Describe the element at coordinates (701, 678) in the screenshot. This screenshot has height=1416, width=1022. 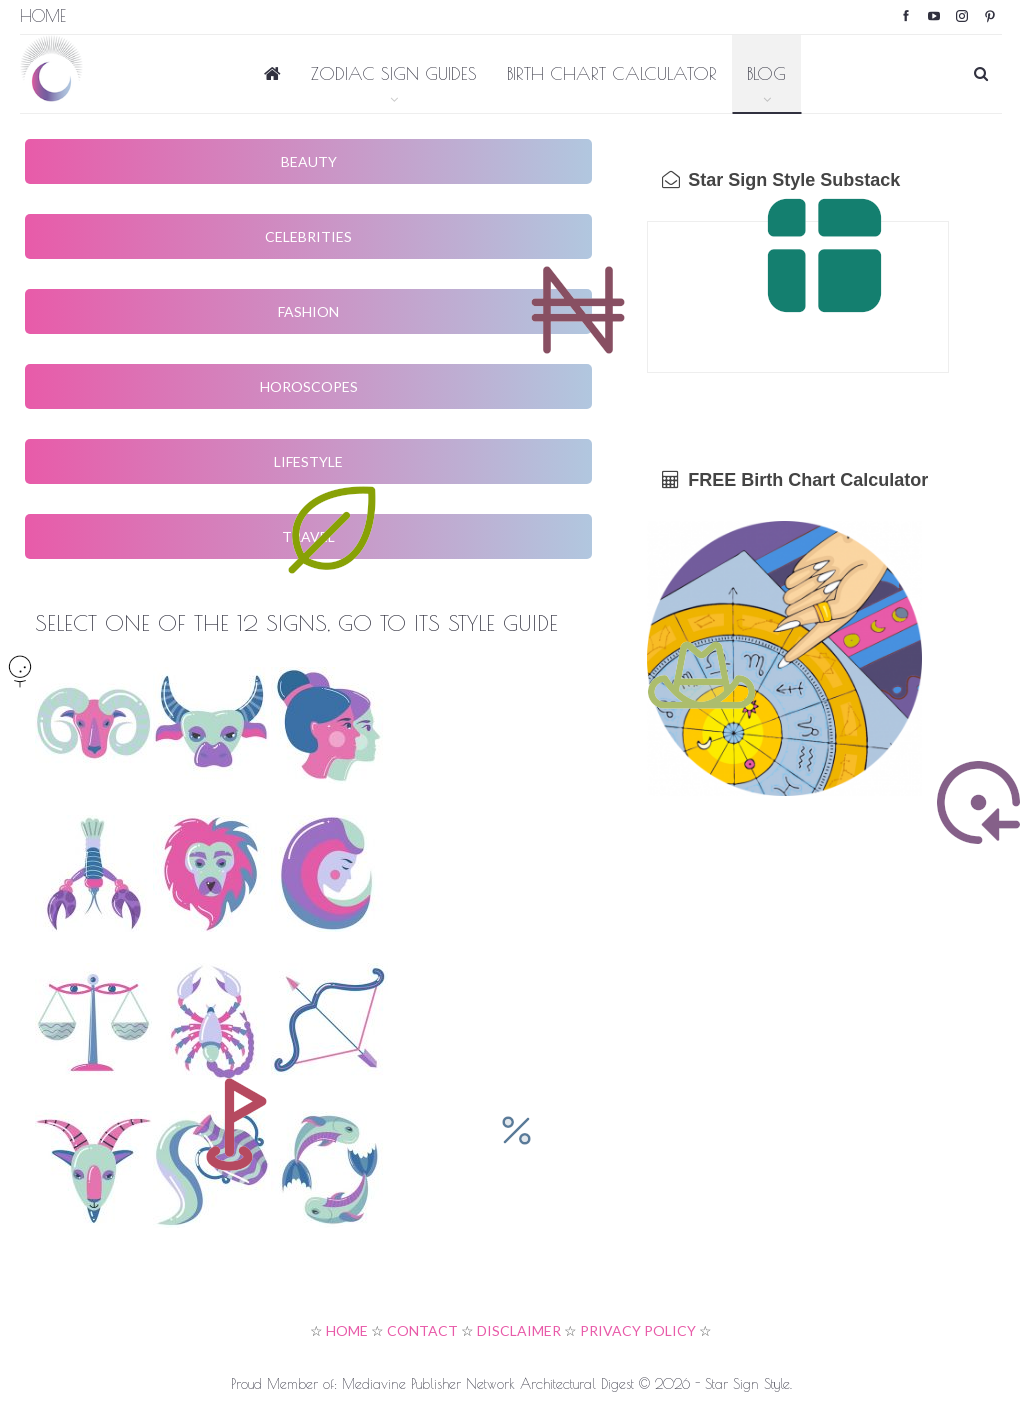
I see `select western or country theme` at that location.